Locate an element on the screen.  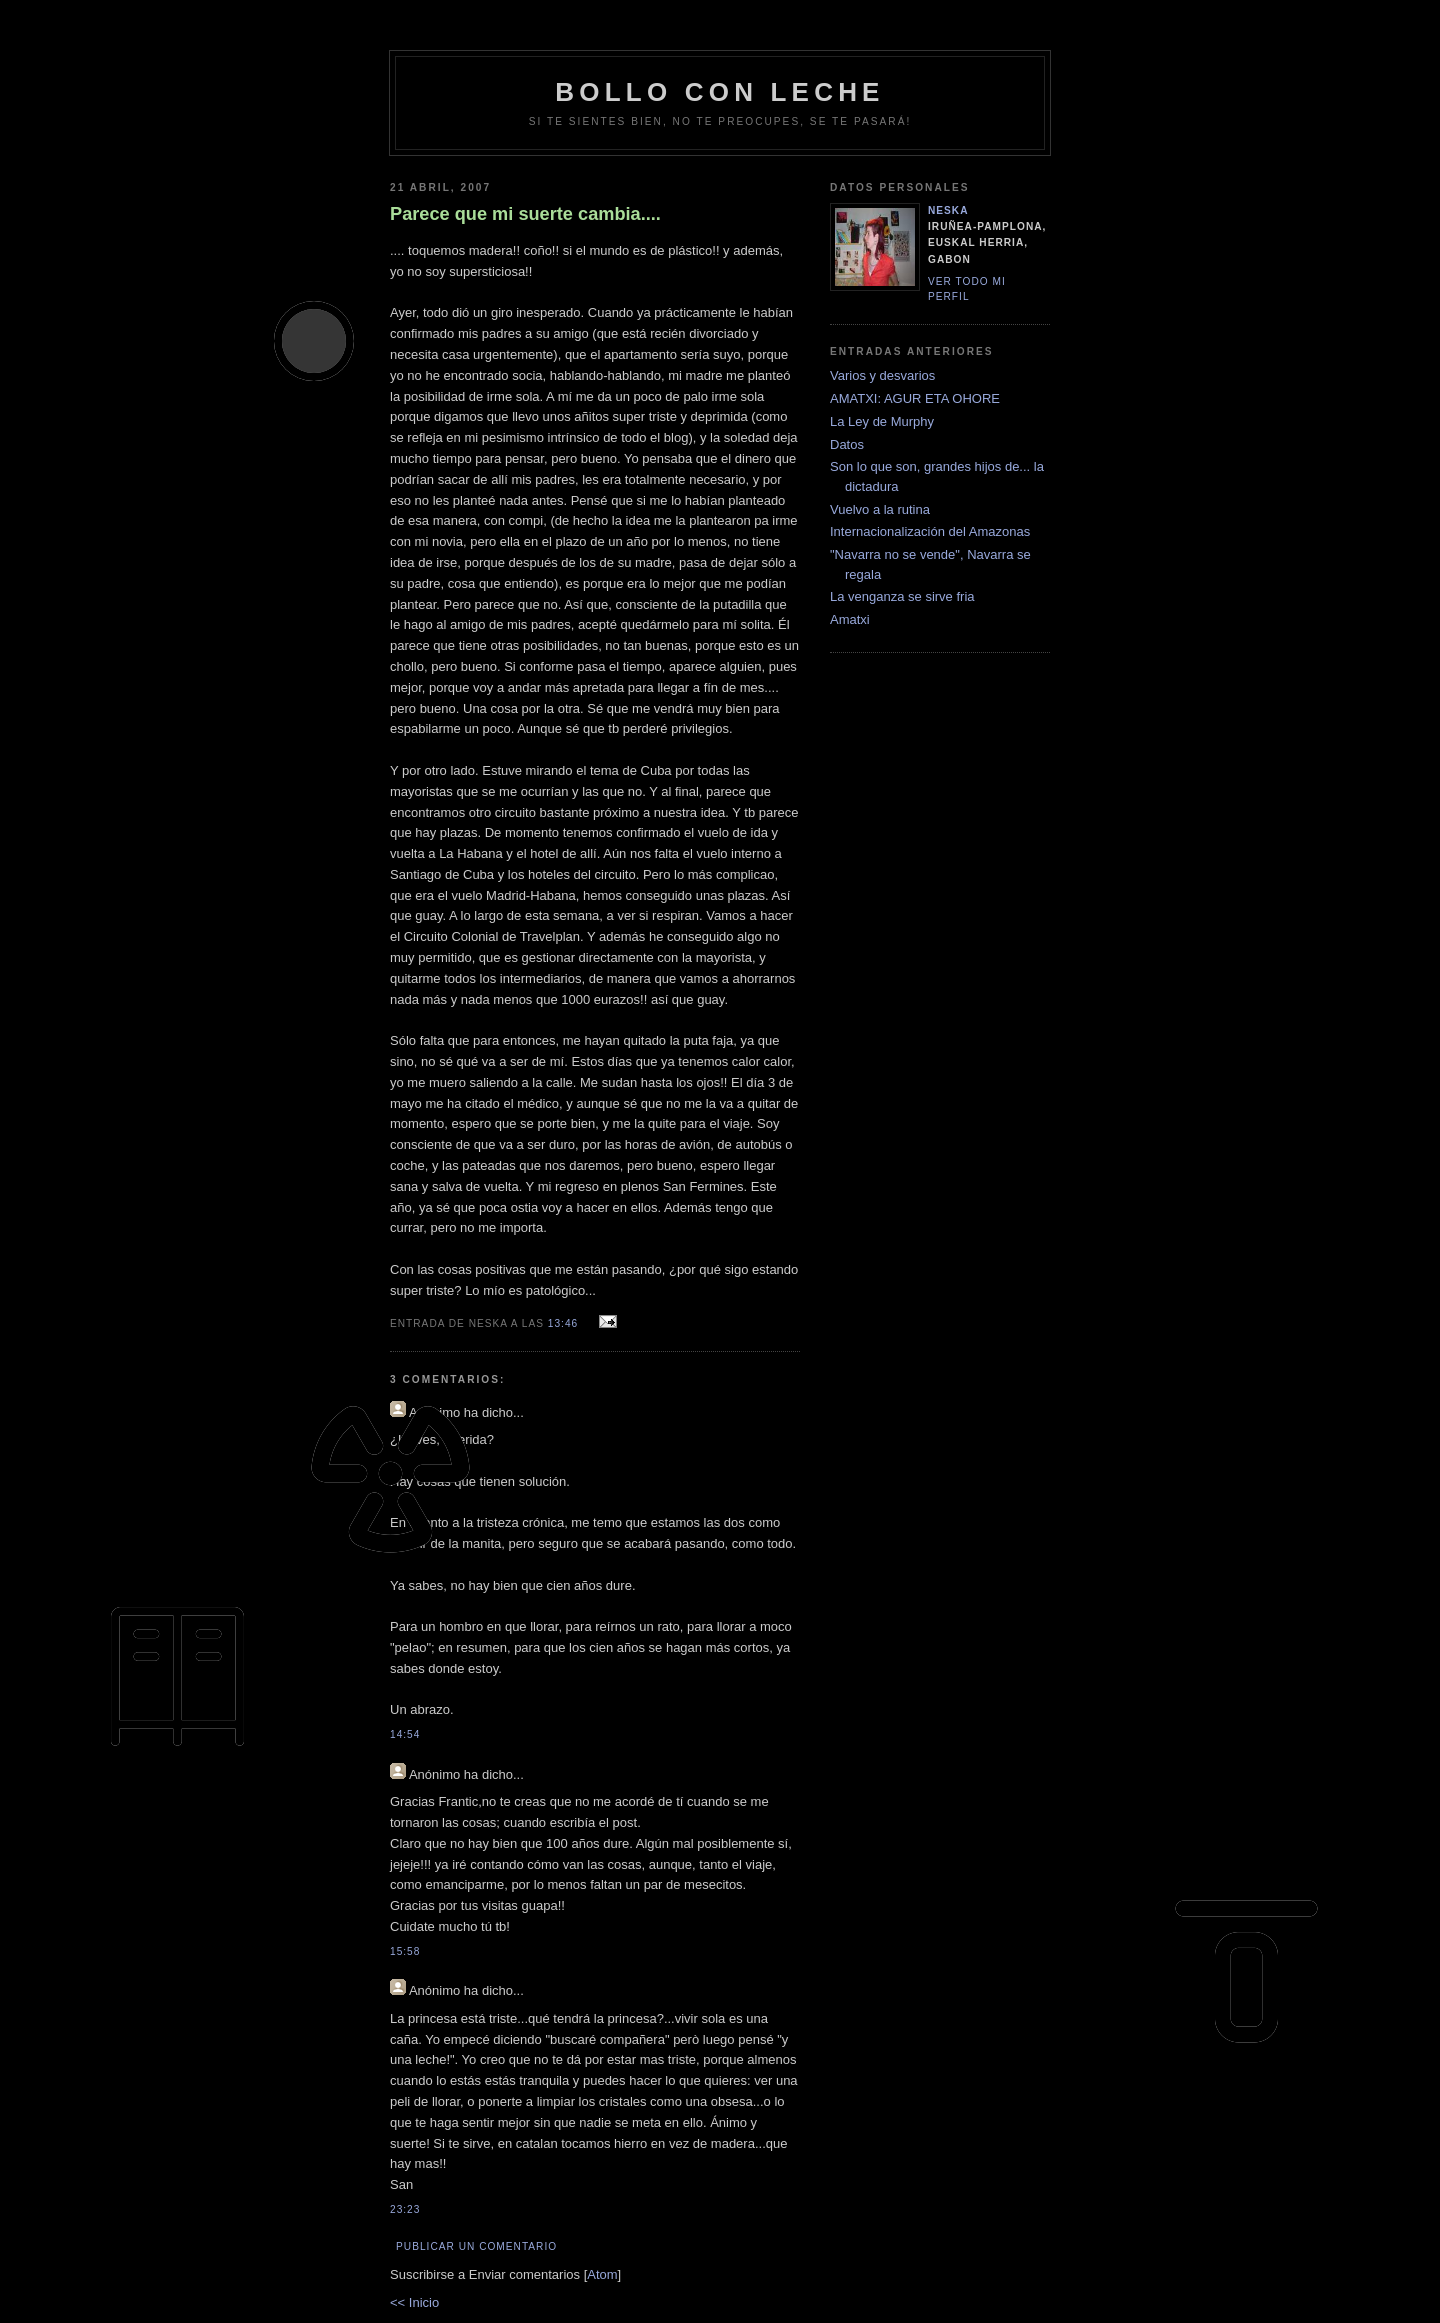
indicates radioactive or hazardous material warning is located at coordinates (390, 1473).